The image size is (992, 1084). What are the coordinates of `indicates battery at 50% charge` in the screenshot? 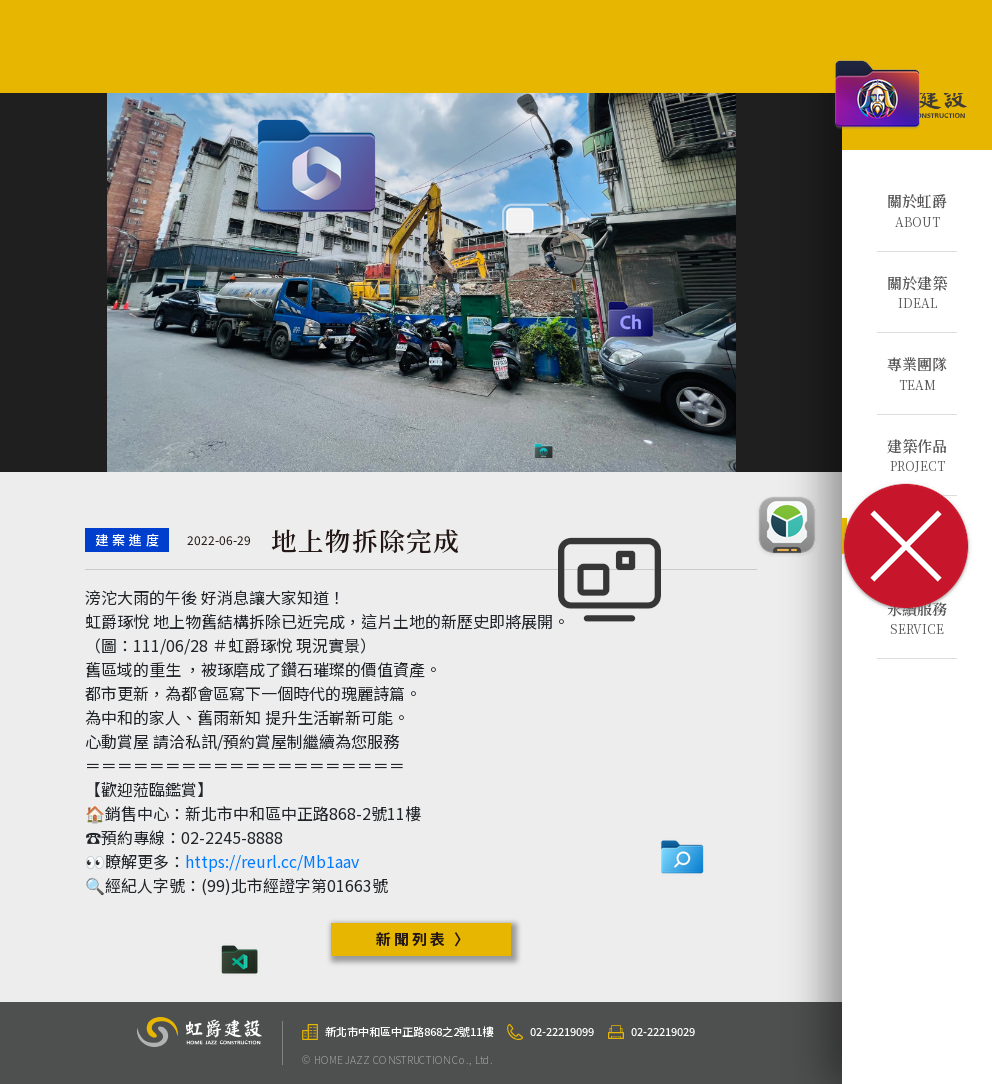 It's located at (535, 220).